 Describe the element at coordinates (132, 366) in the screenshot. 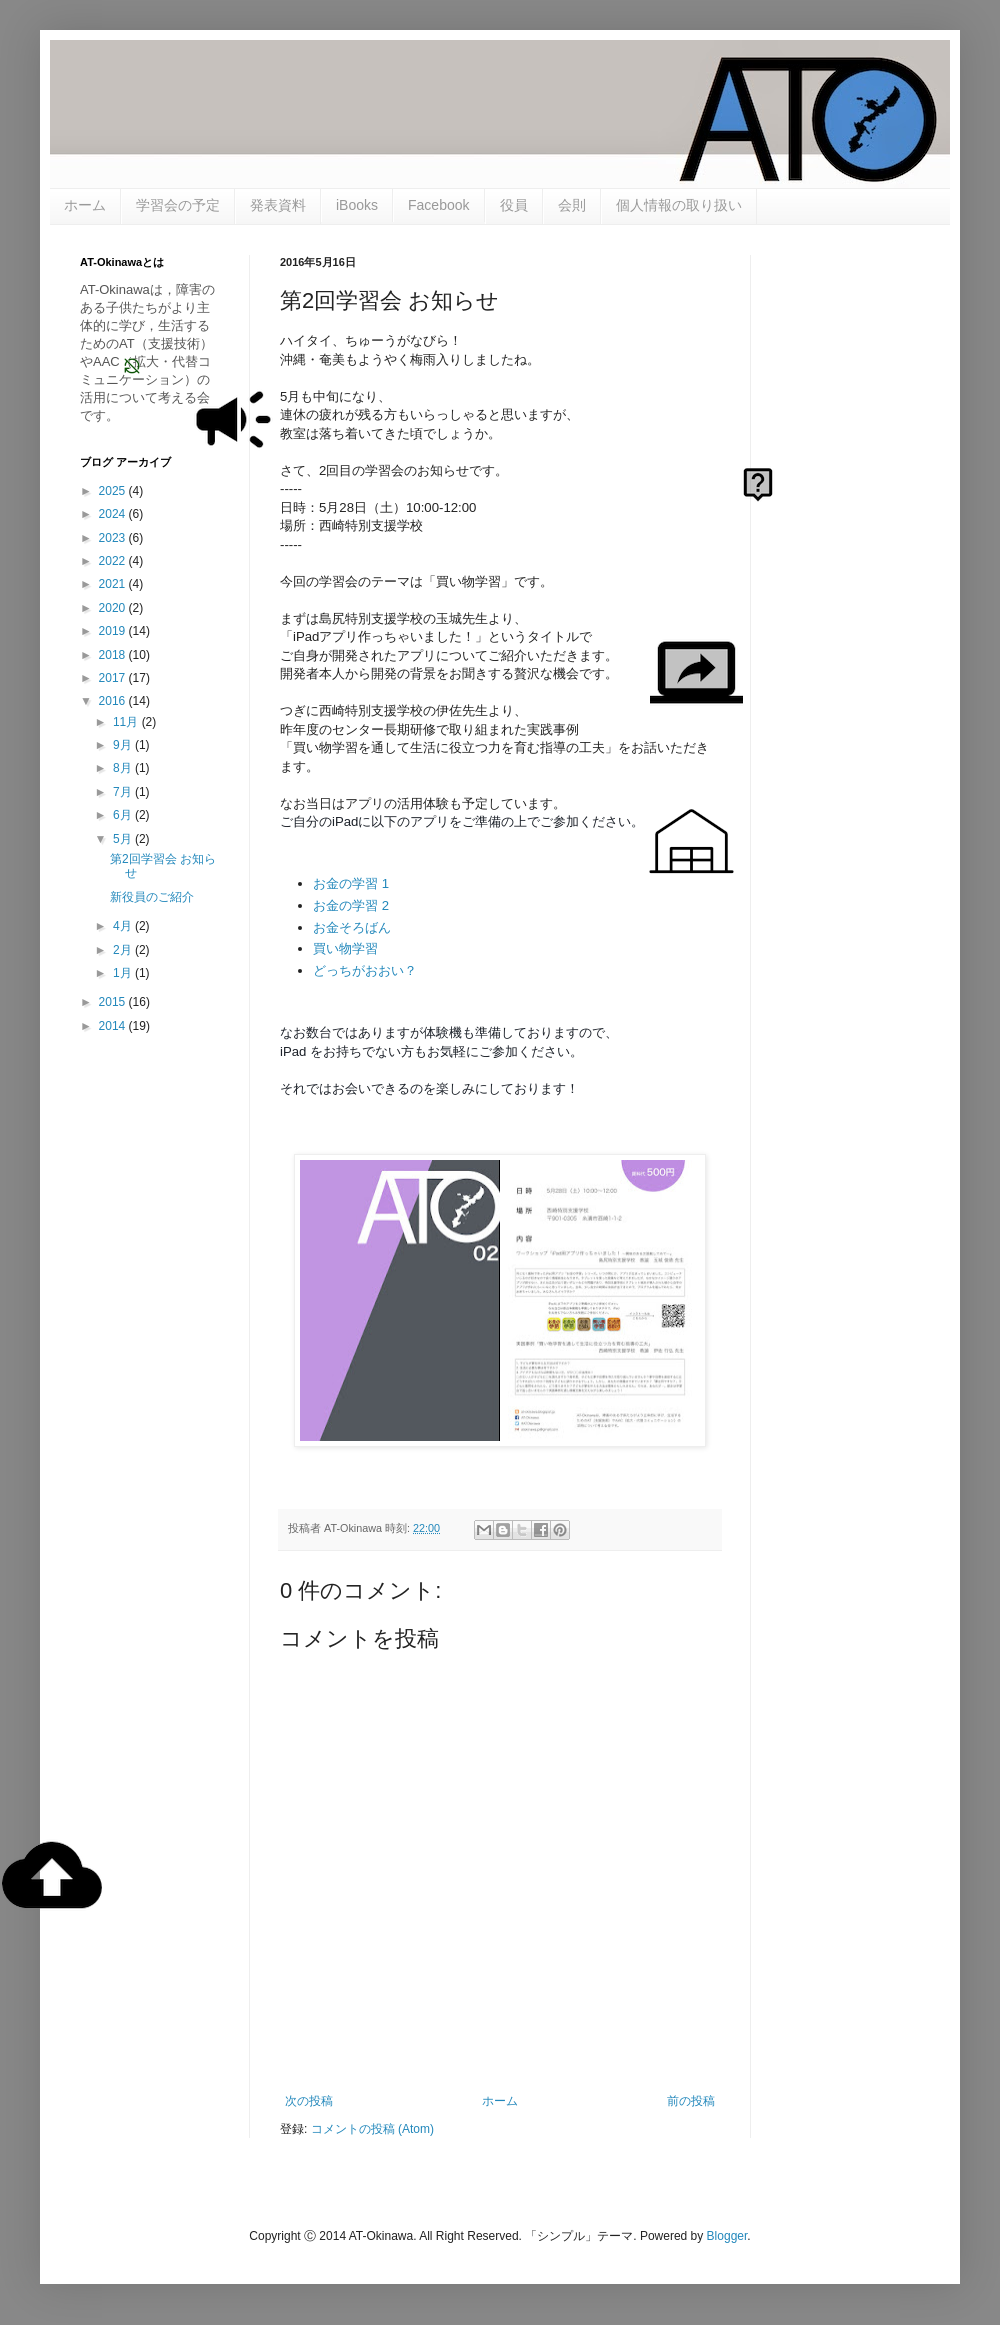

I see `disable browsing history tracking` at that location.